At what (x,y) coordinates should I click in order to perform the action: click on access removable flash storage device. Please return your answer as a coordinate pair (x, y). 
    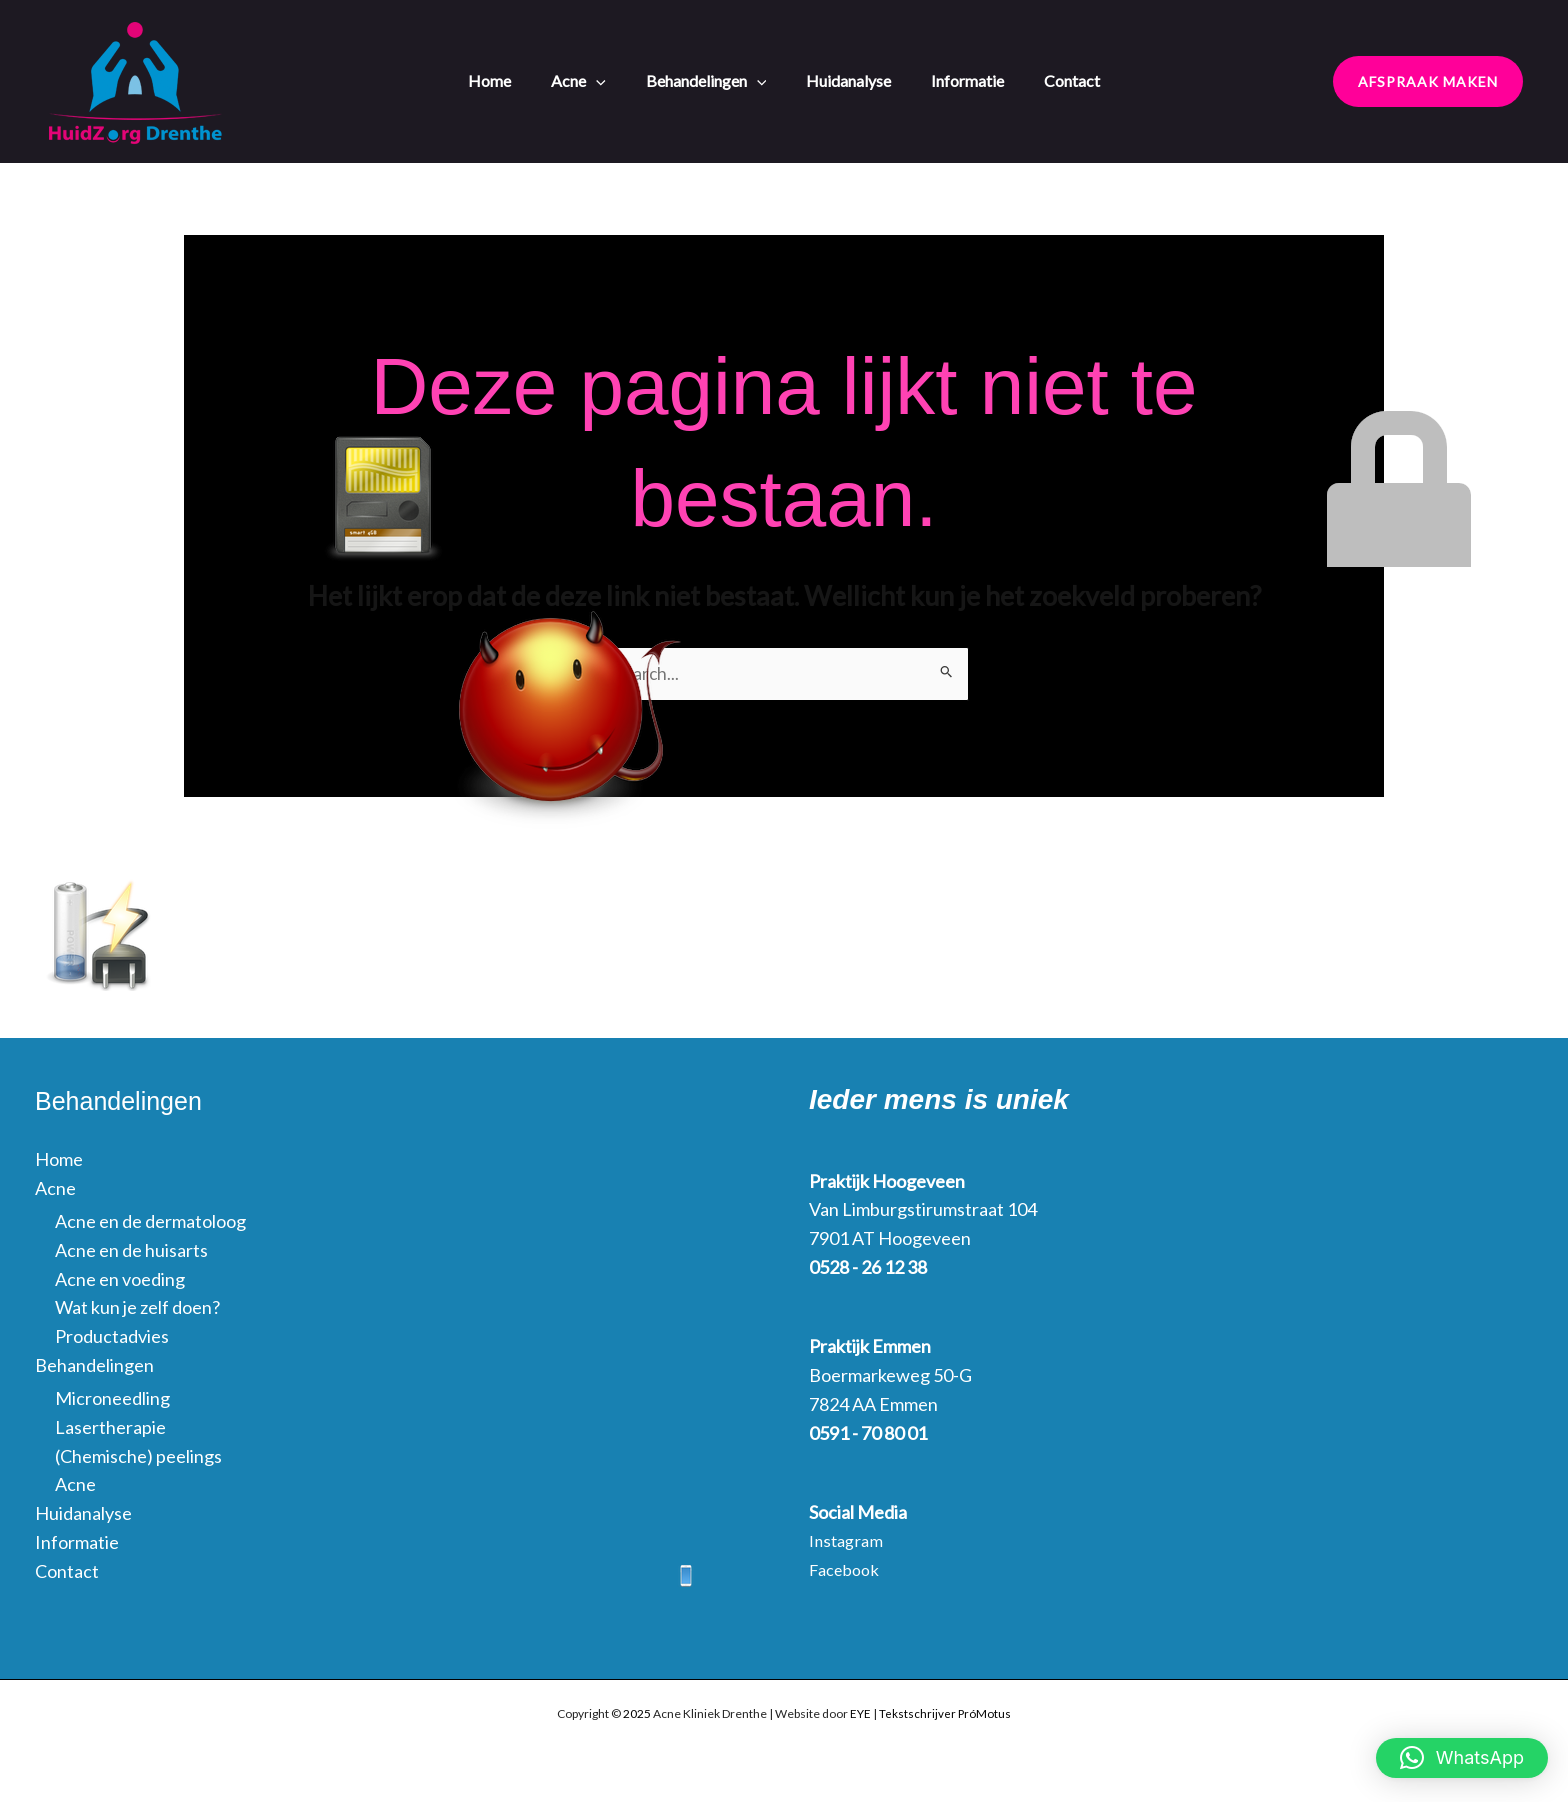
    Looking at the image, I should click on (382, 498).